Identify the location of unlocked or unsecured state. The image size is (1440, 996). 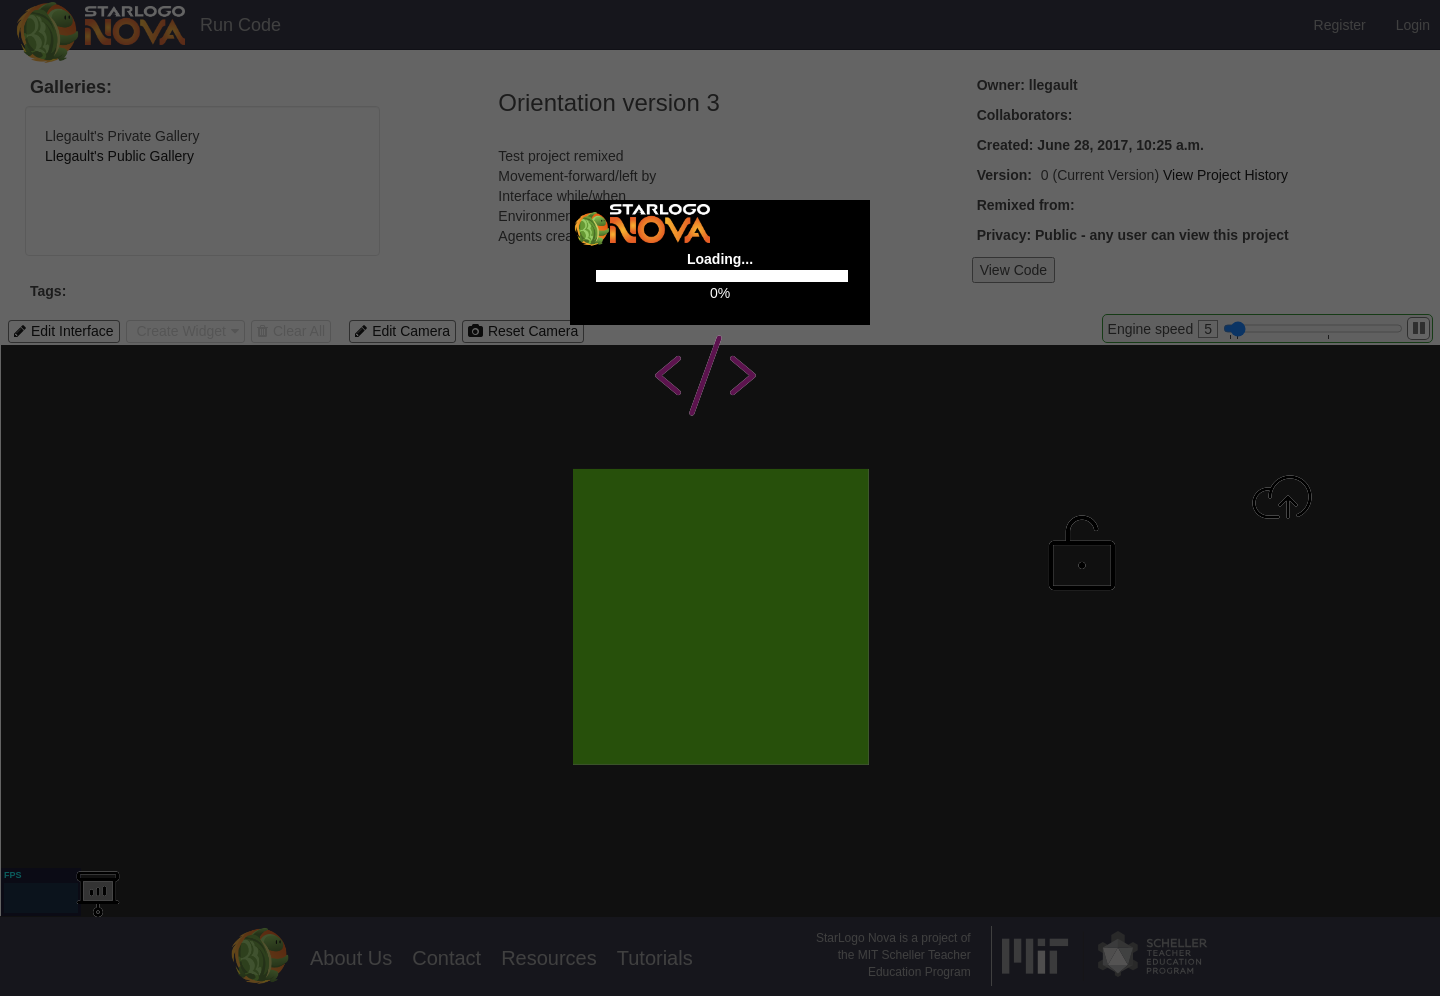
(1082, 557).